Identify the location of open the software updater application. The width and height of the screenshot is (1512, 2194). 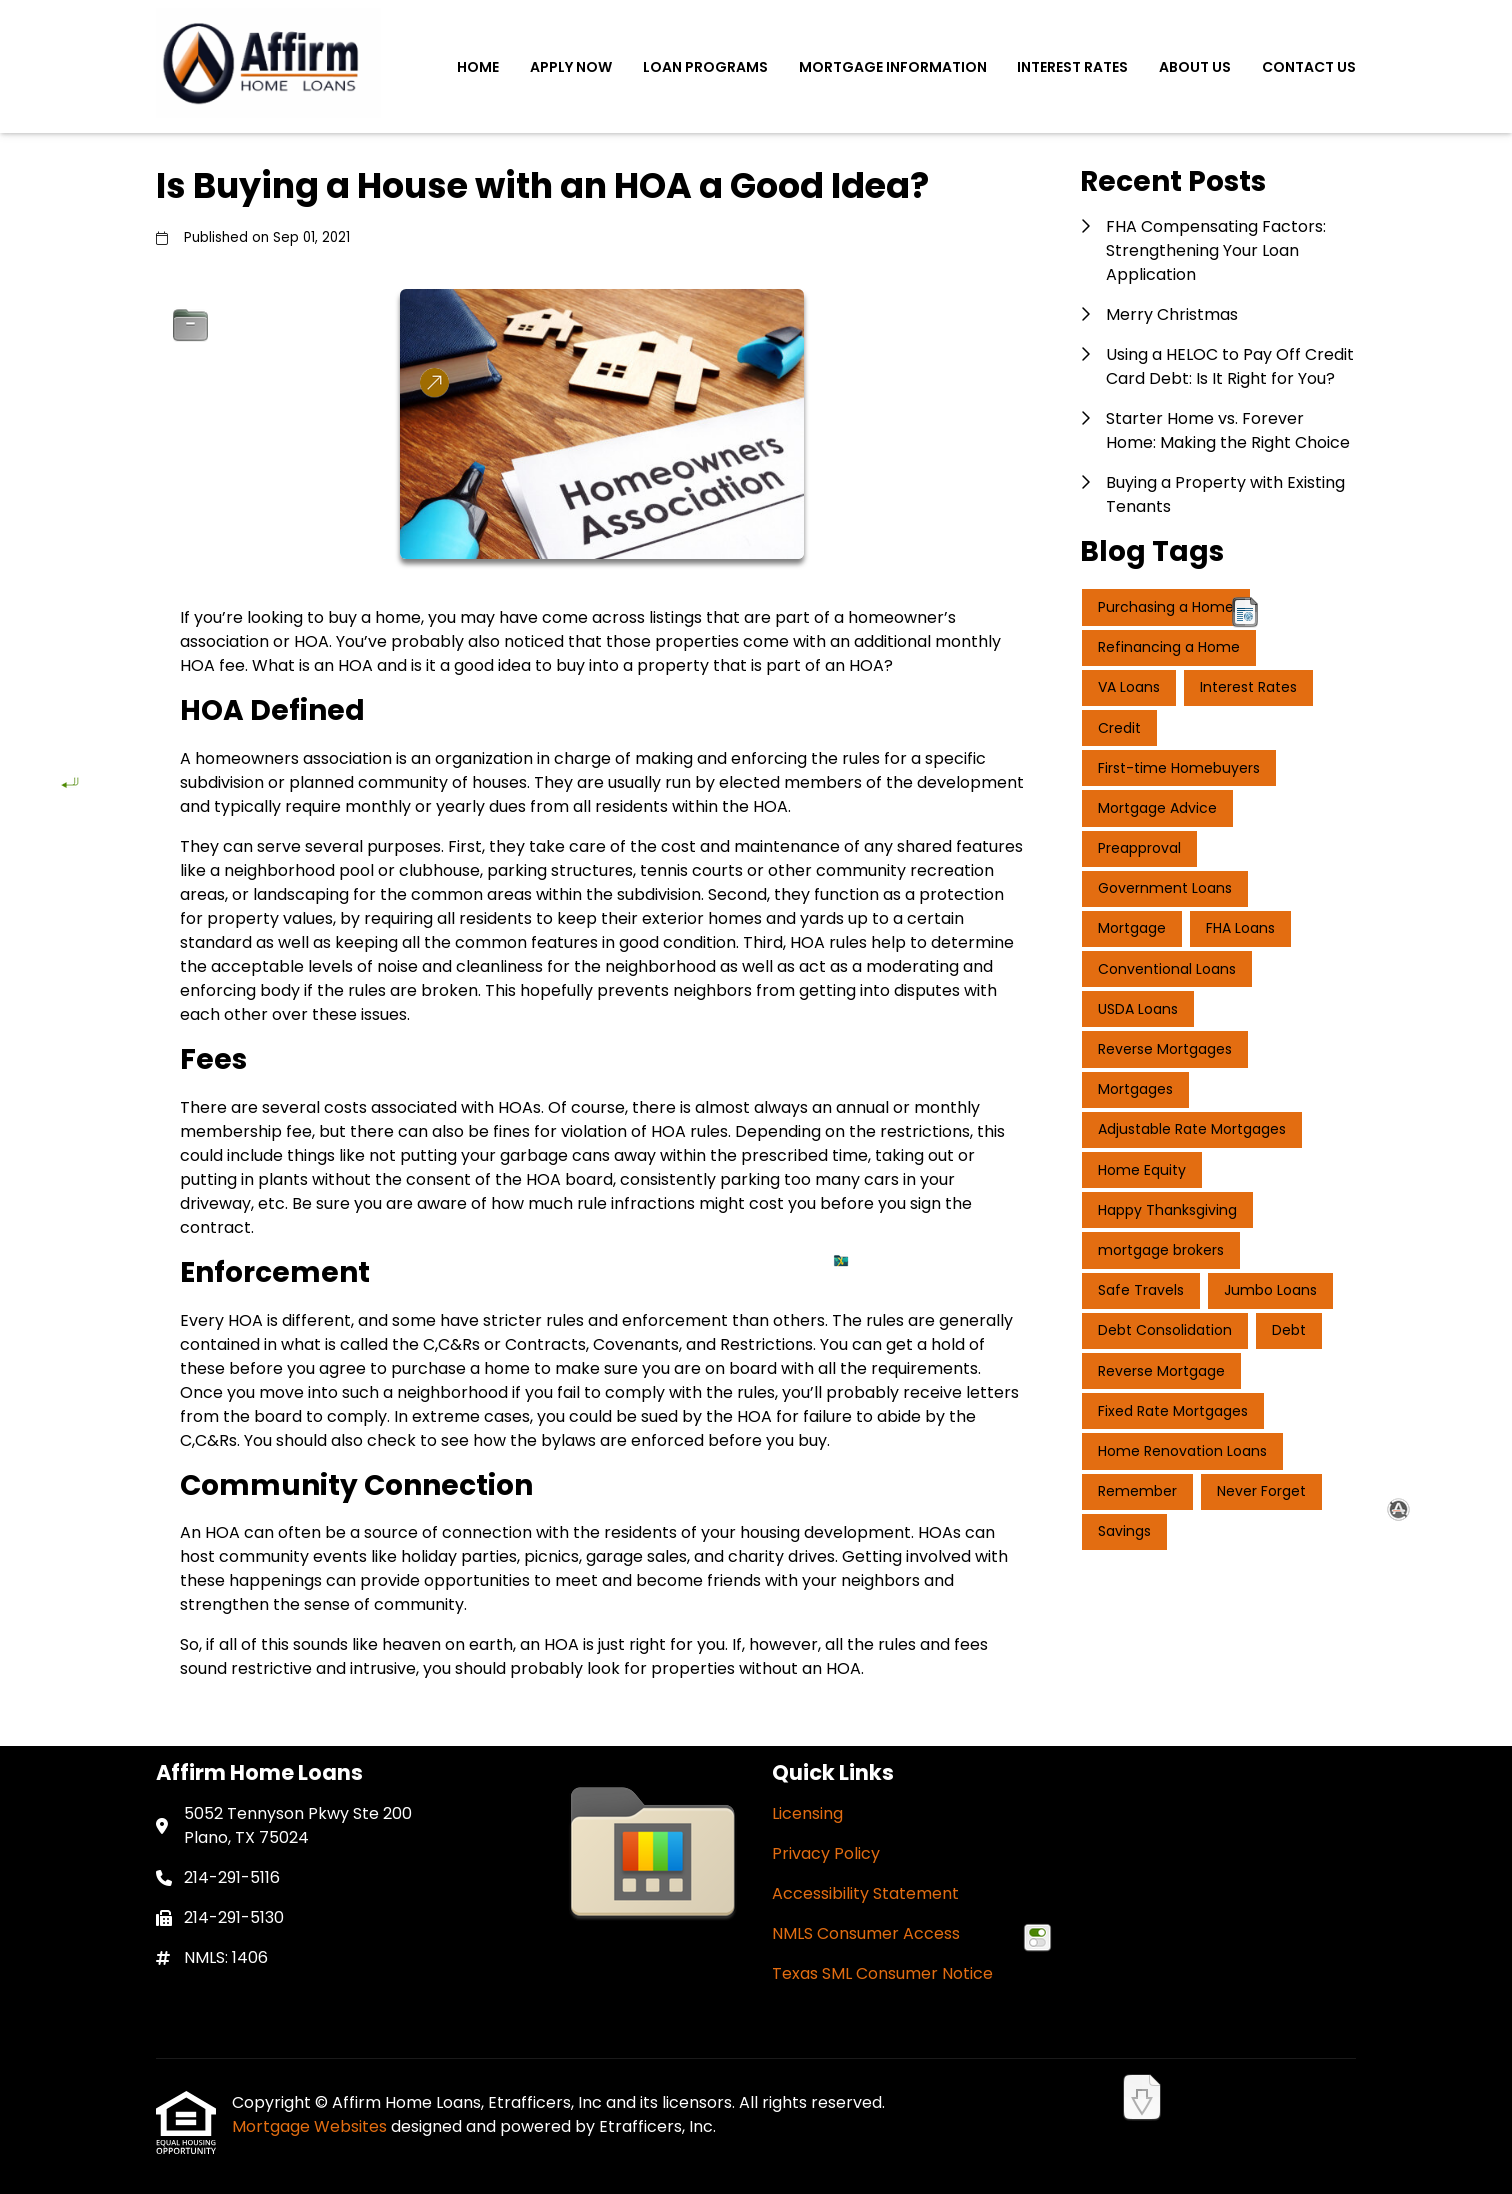
(1398, 1509).